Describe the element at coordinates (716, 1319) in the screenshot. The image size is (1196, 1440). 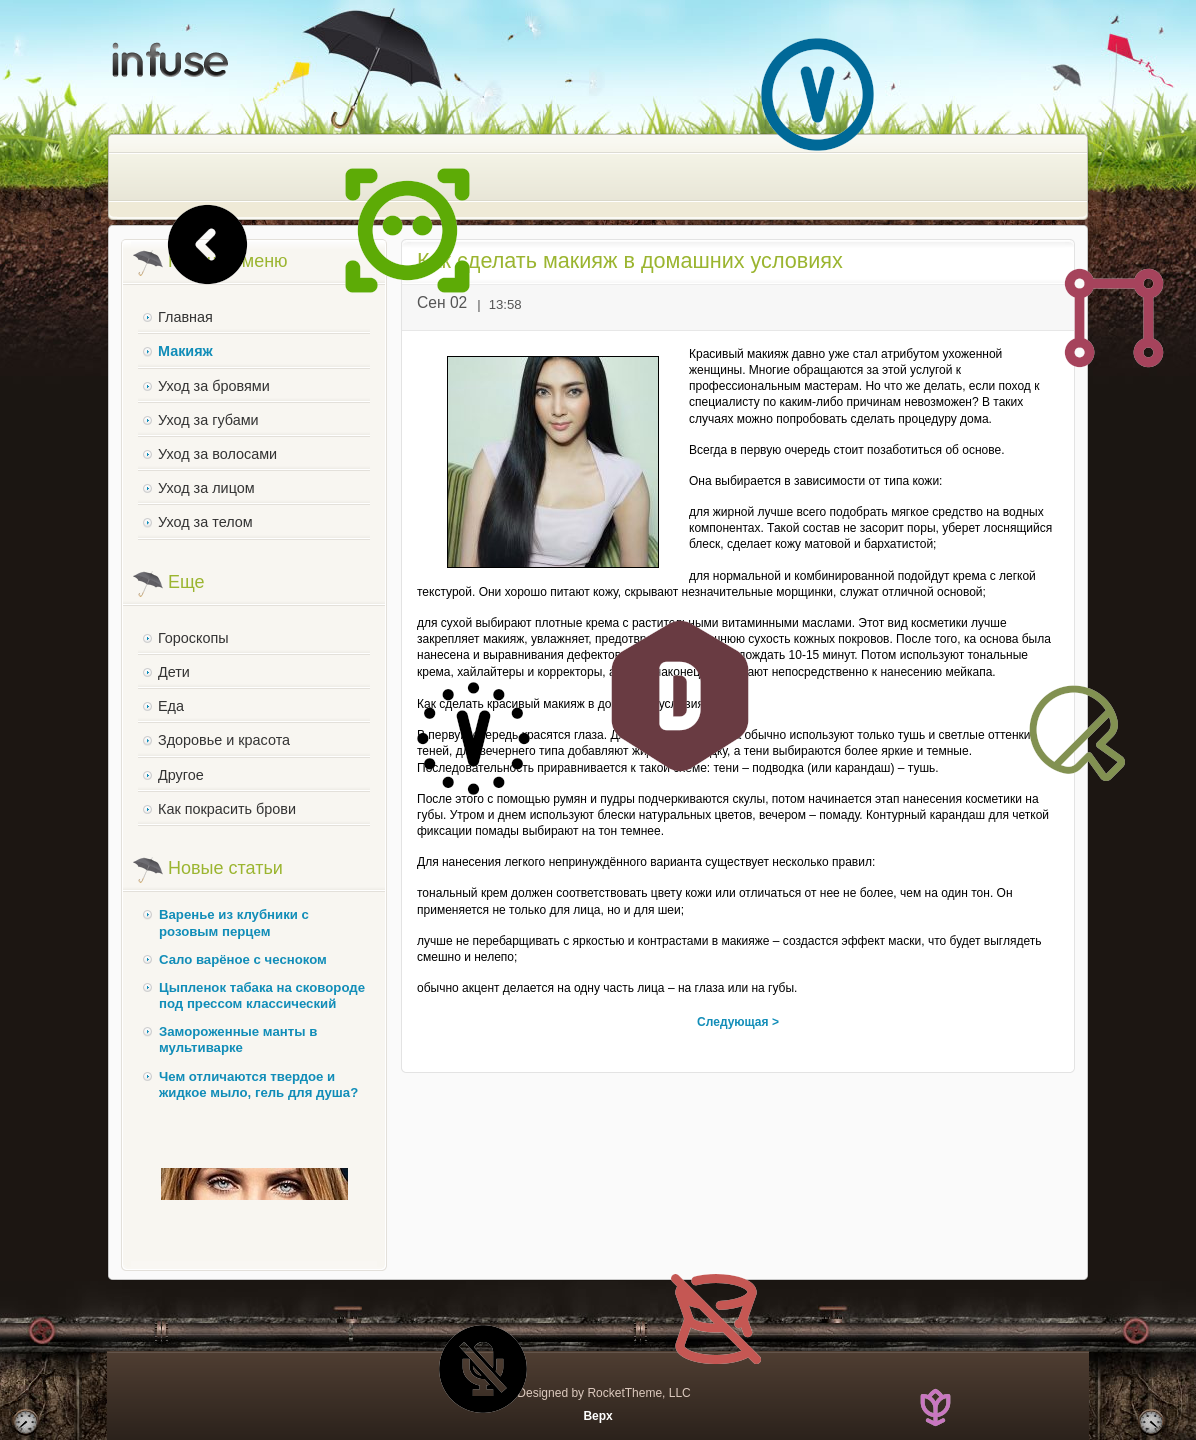
I see `diabolo juggling mode disabled` at that location.